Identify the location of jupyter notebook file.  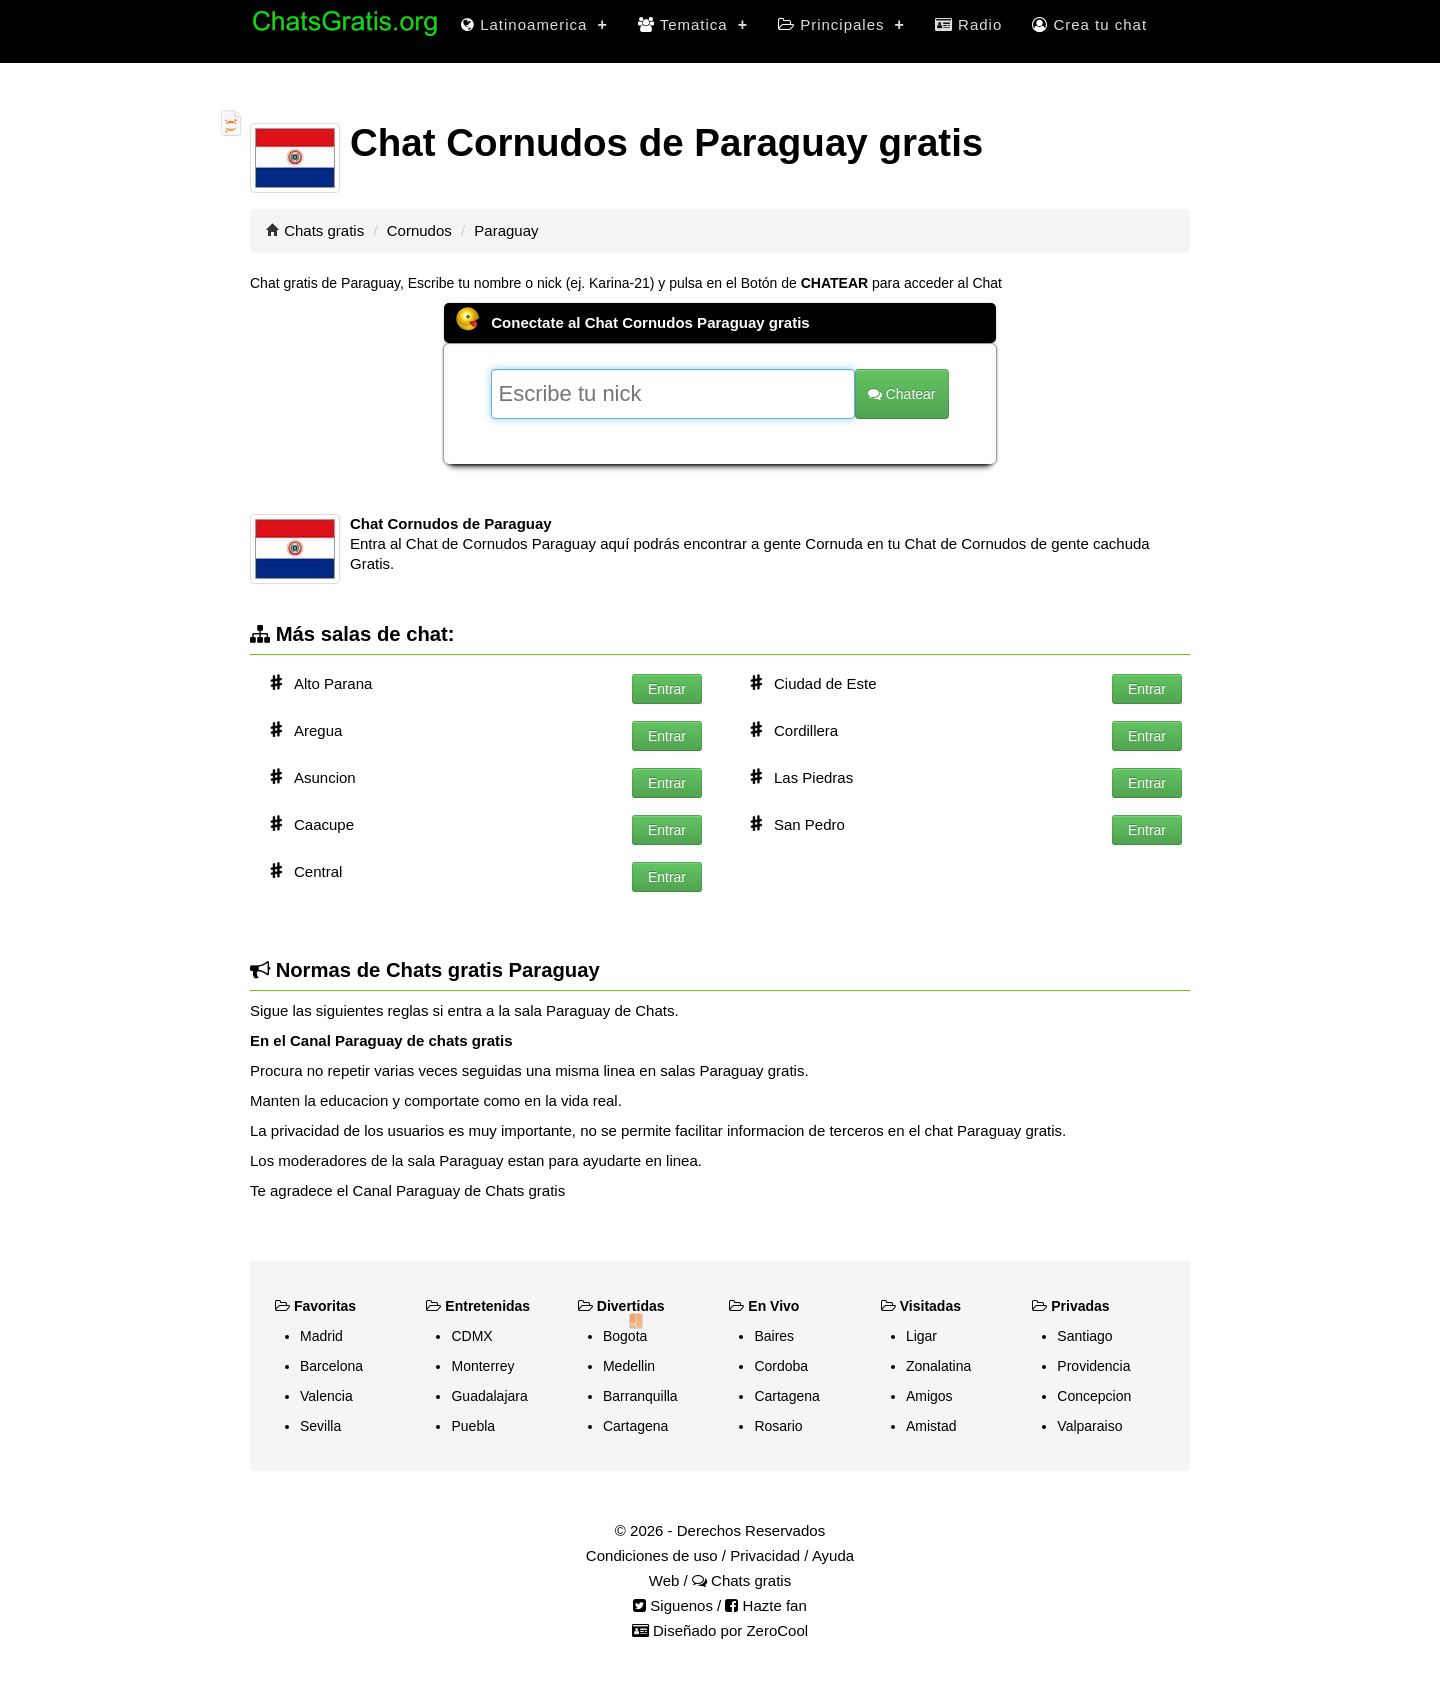
(231, 123).